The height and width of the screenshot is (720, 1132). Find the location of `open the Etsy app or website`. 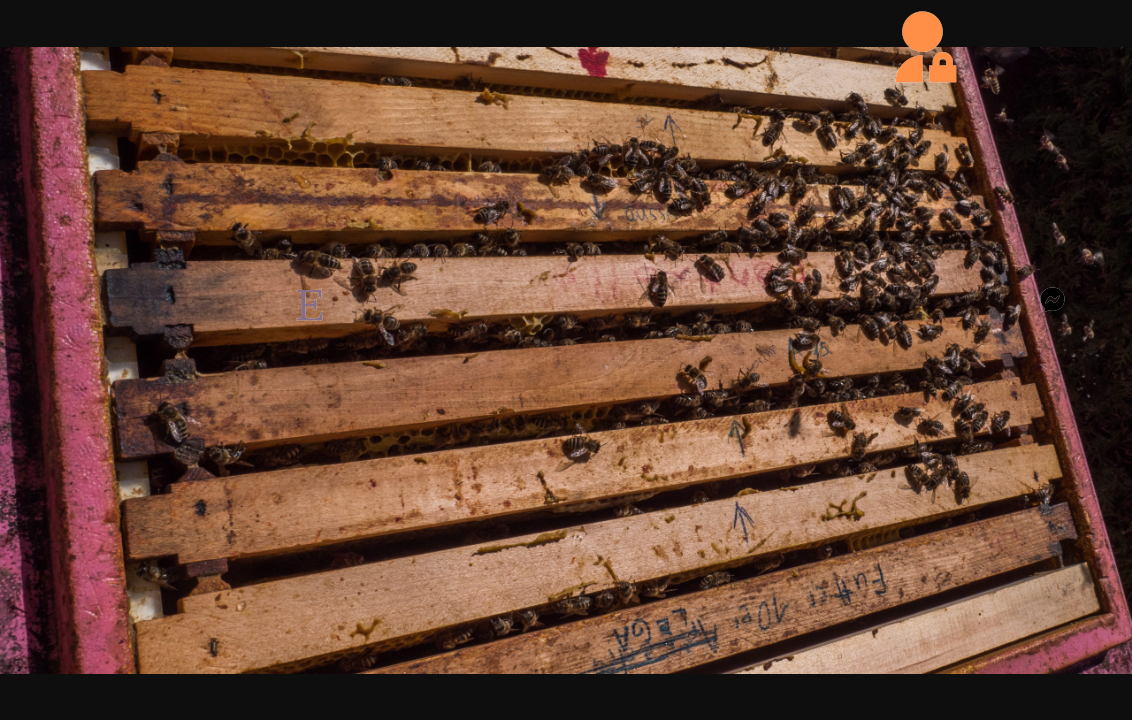

open the Etsy app or website is located at coordinates (310, 305).